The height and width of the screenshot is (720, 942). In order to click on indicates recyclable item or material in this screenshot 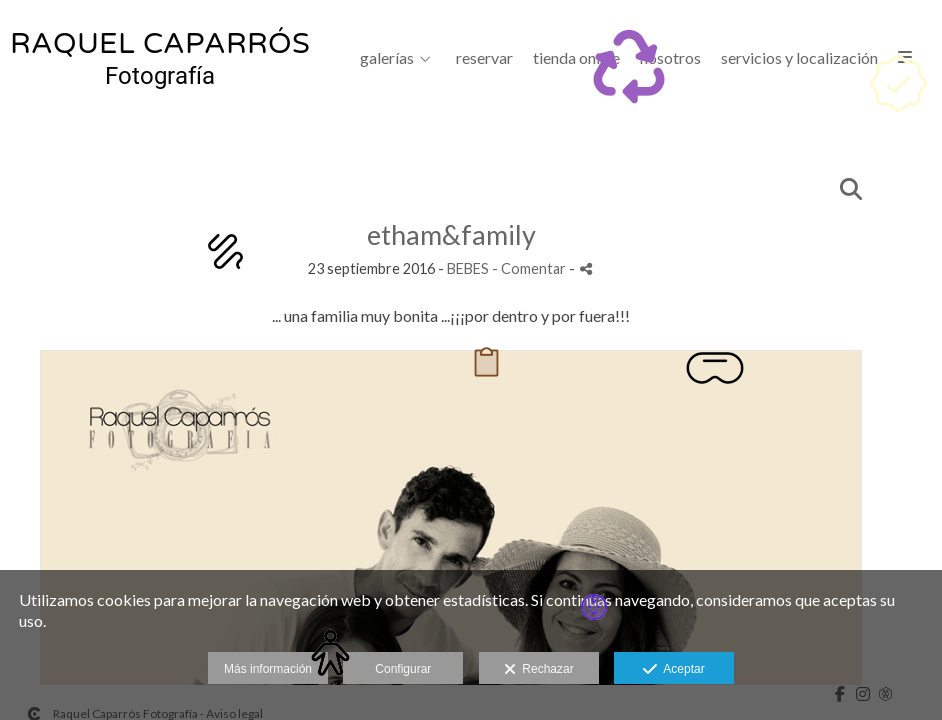, I will do `click(629, 65)`.